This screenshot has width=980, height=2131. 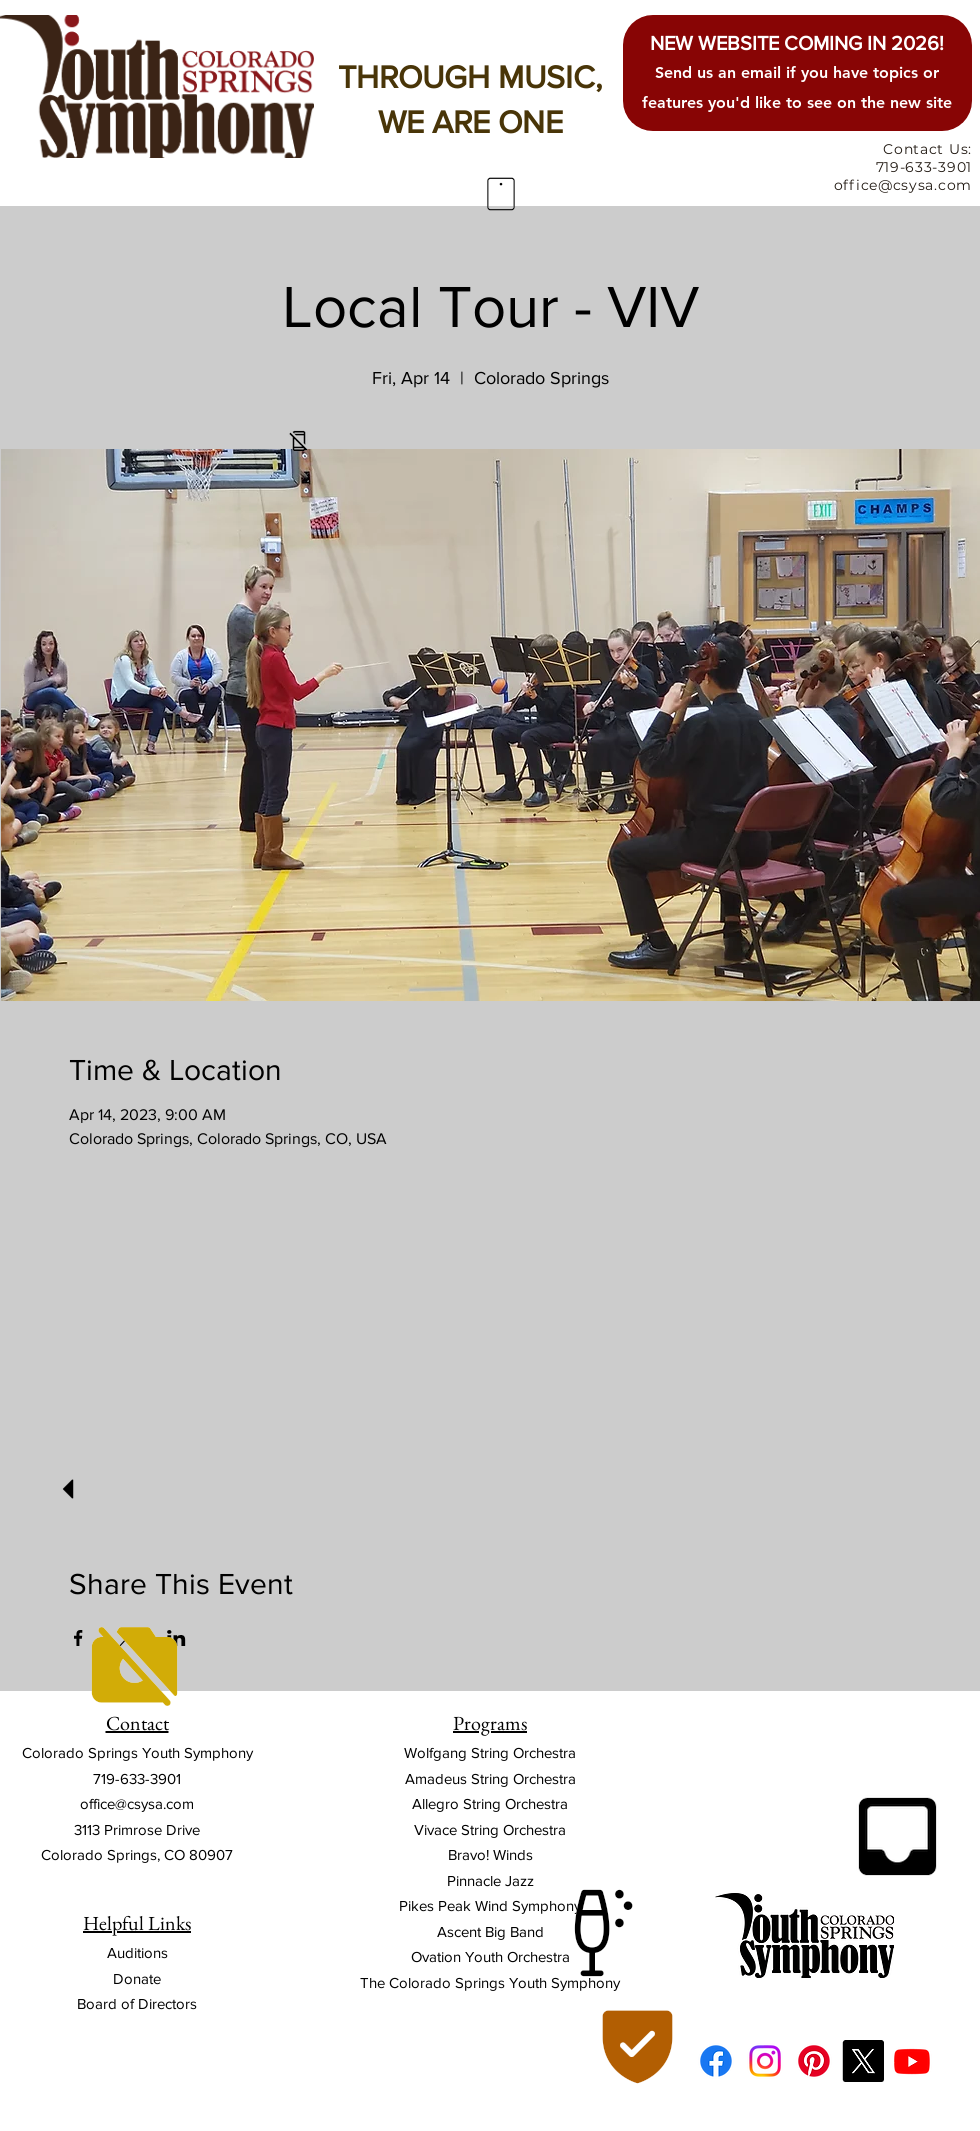 I want to click on access your inbox, so click(x=897, y=1836).